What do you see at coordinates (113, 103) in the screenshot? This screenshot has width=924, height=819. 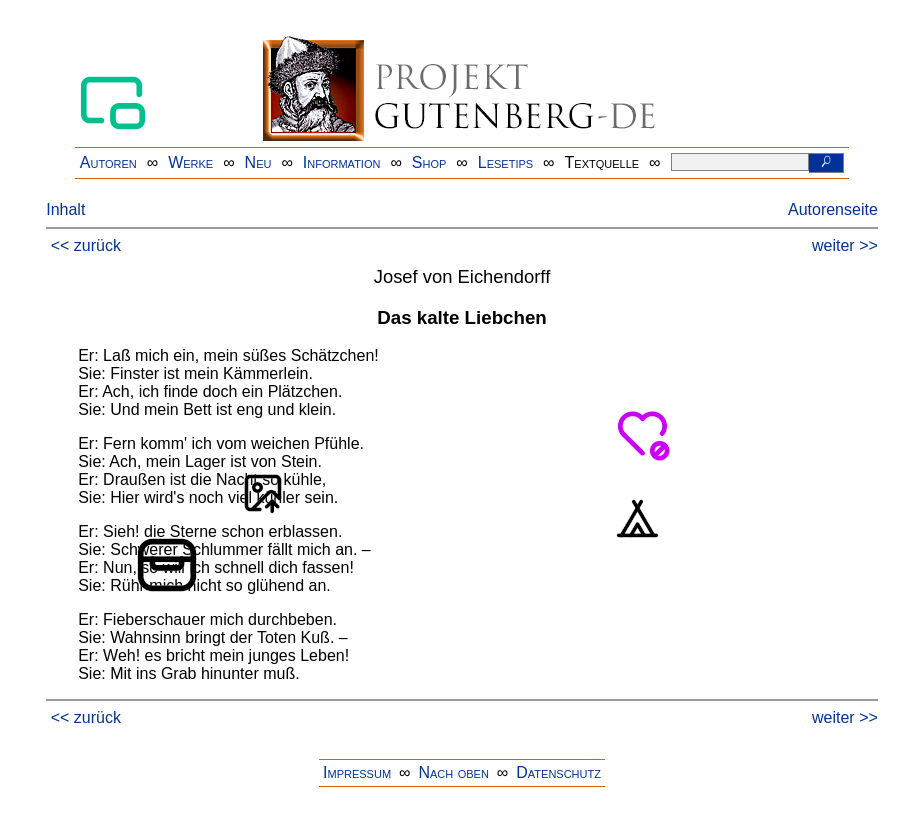 I see `enable picture-in-picture mode` at bounding box center [113, 103].